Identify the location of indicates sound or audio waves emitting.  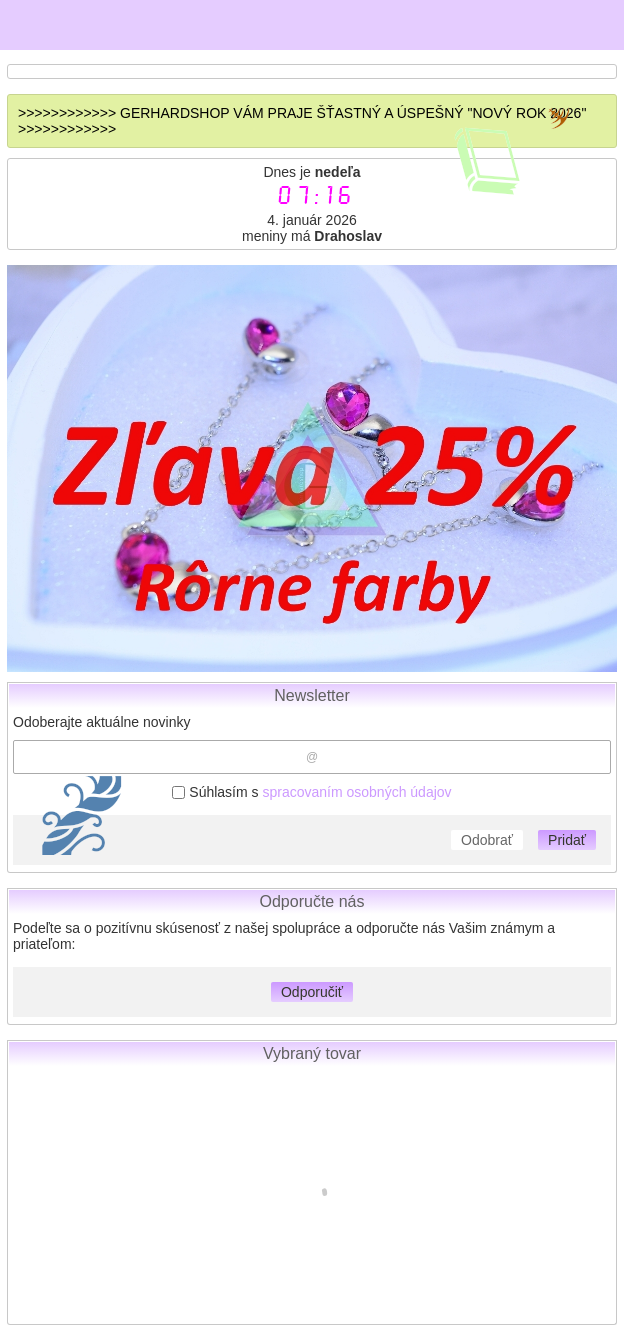
(558, 118).